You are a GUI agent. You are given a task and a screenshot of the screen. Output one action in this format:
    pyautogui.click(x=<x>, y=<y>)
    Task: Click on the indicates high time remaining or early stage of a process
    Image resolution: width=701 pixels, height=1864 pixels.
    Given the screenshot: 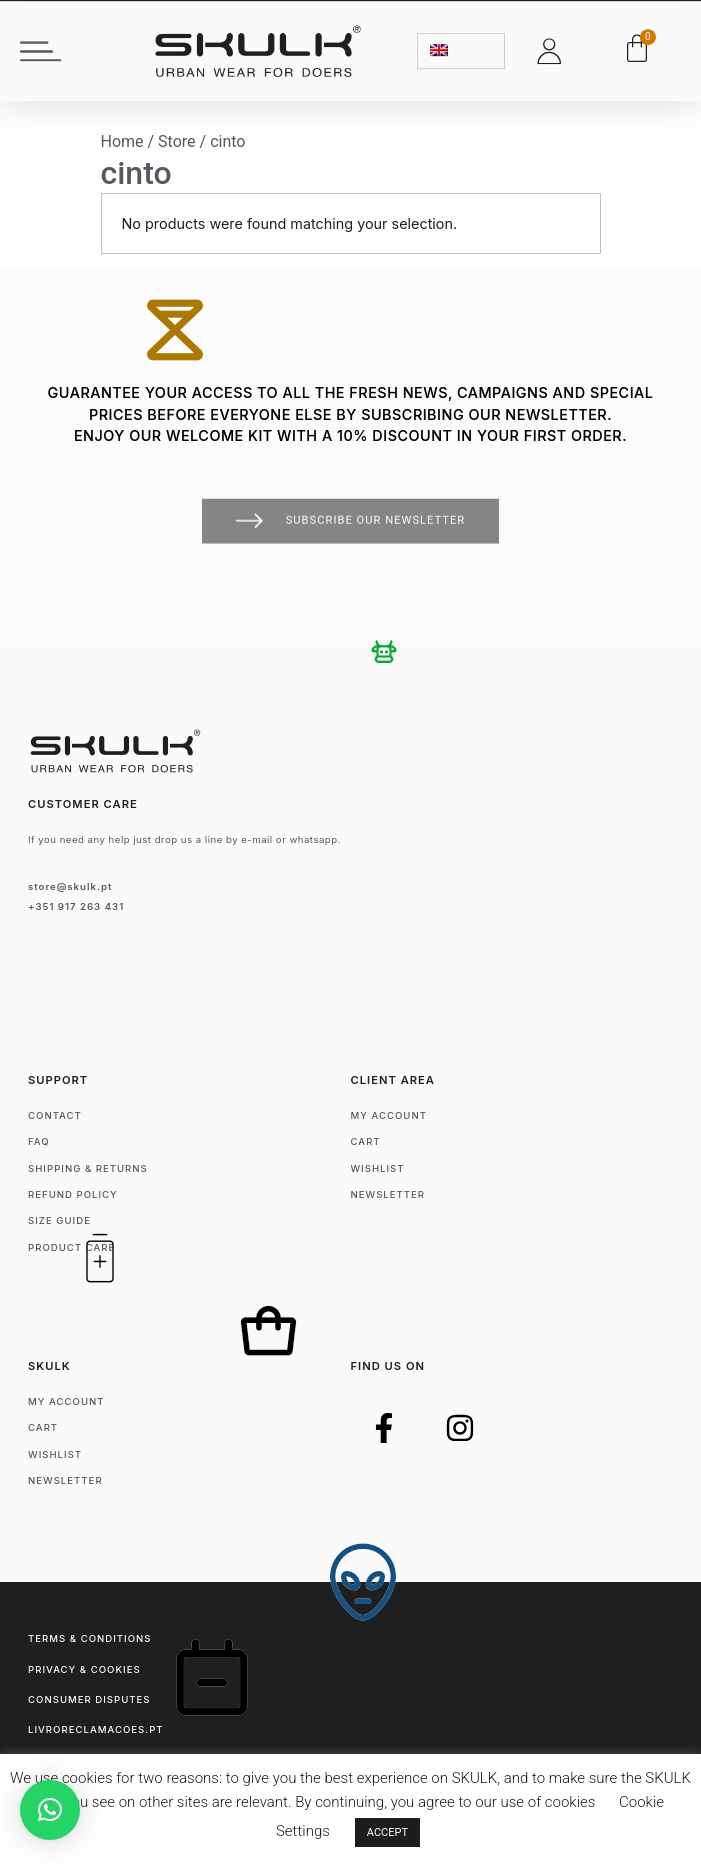 What is the action you would take?
    pyautogui.click(x=175, y=330)
    